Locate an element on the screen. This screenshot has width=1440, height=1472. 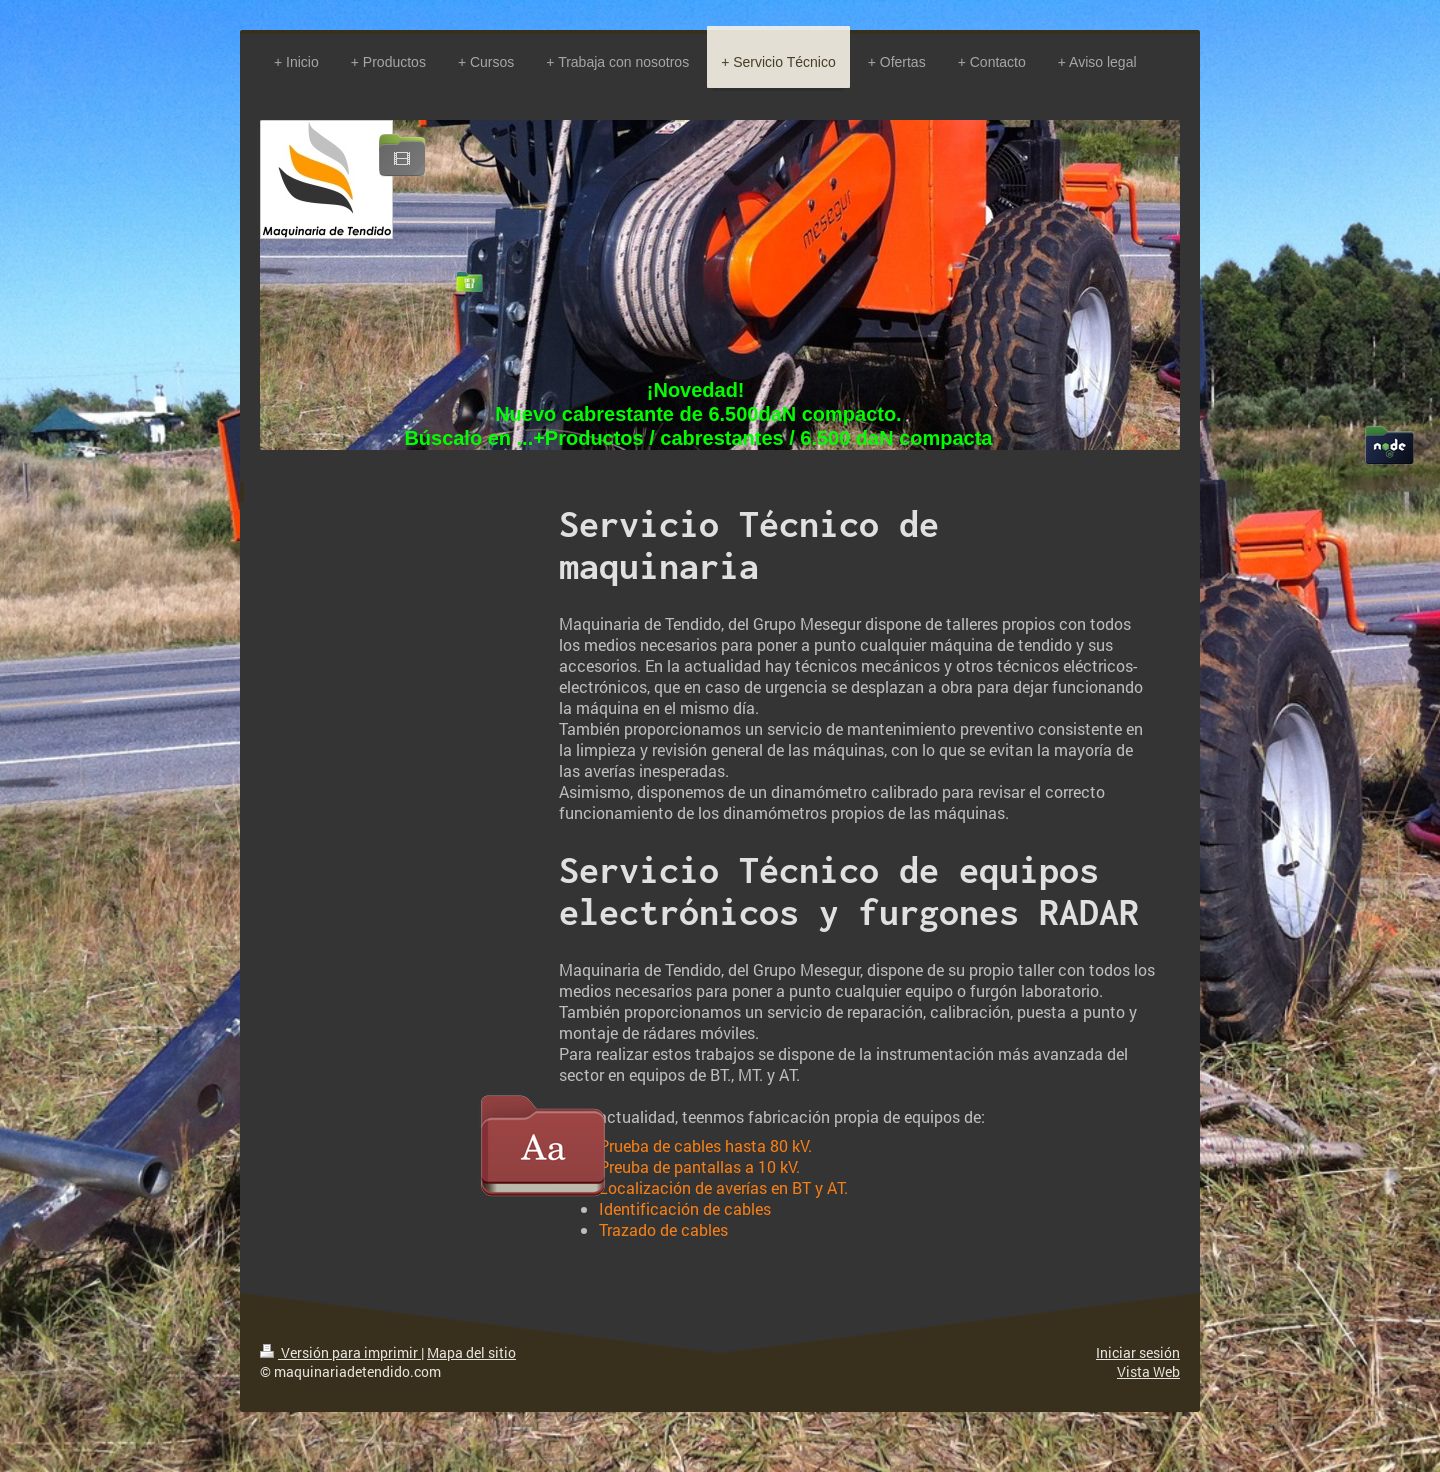
open your GameJolt games folder is located at coordinates (469, 282).